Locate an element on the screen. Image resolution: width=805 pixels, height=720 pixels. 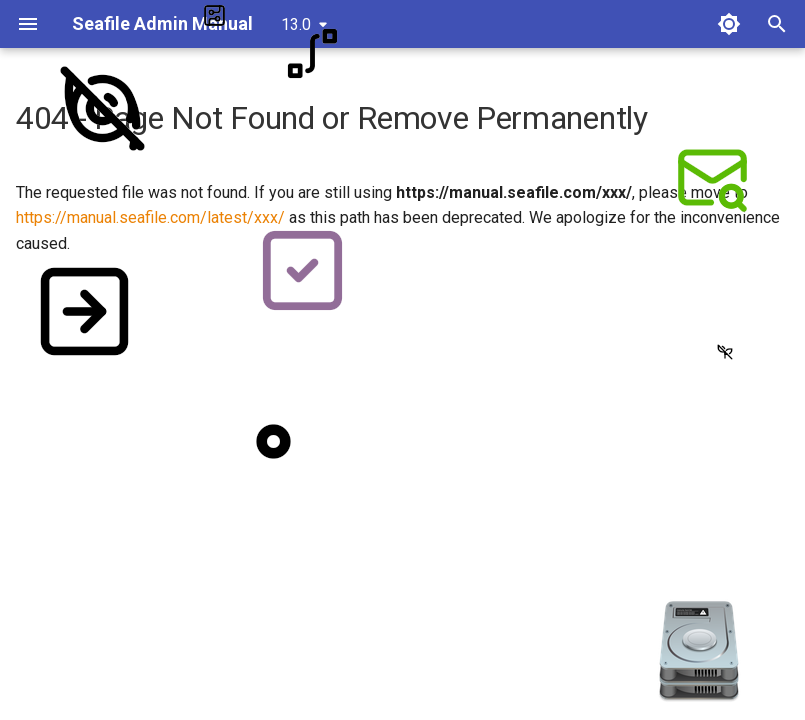
disable plant or garden tracking is located at coordinates (725, 352).